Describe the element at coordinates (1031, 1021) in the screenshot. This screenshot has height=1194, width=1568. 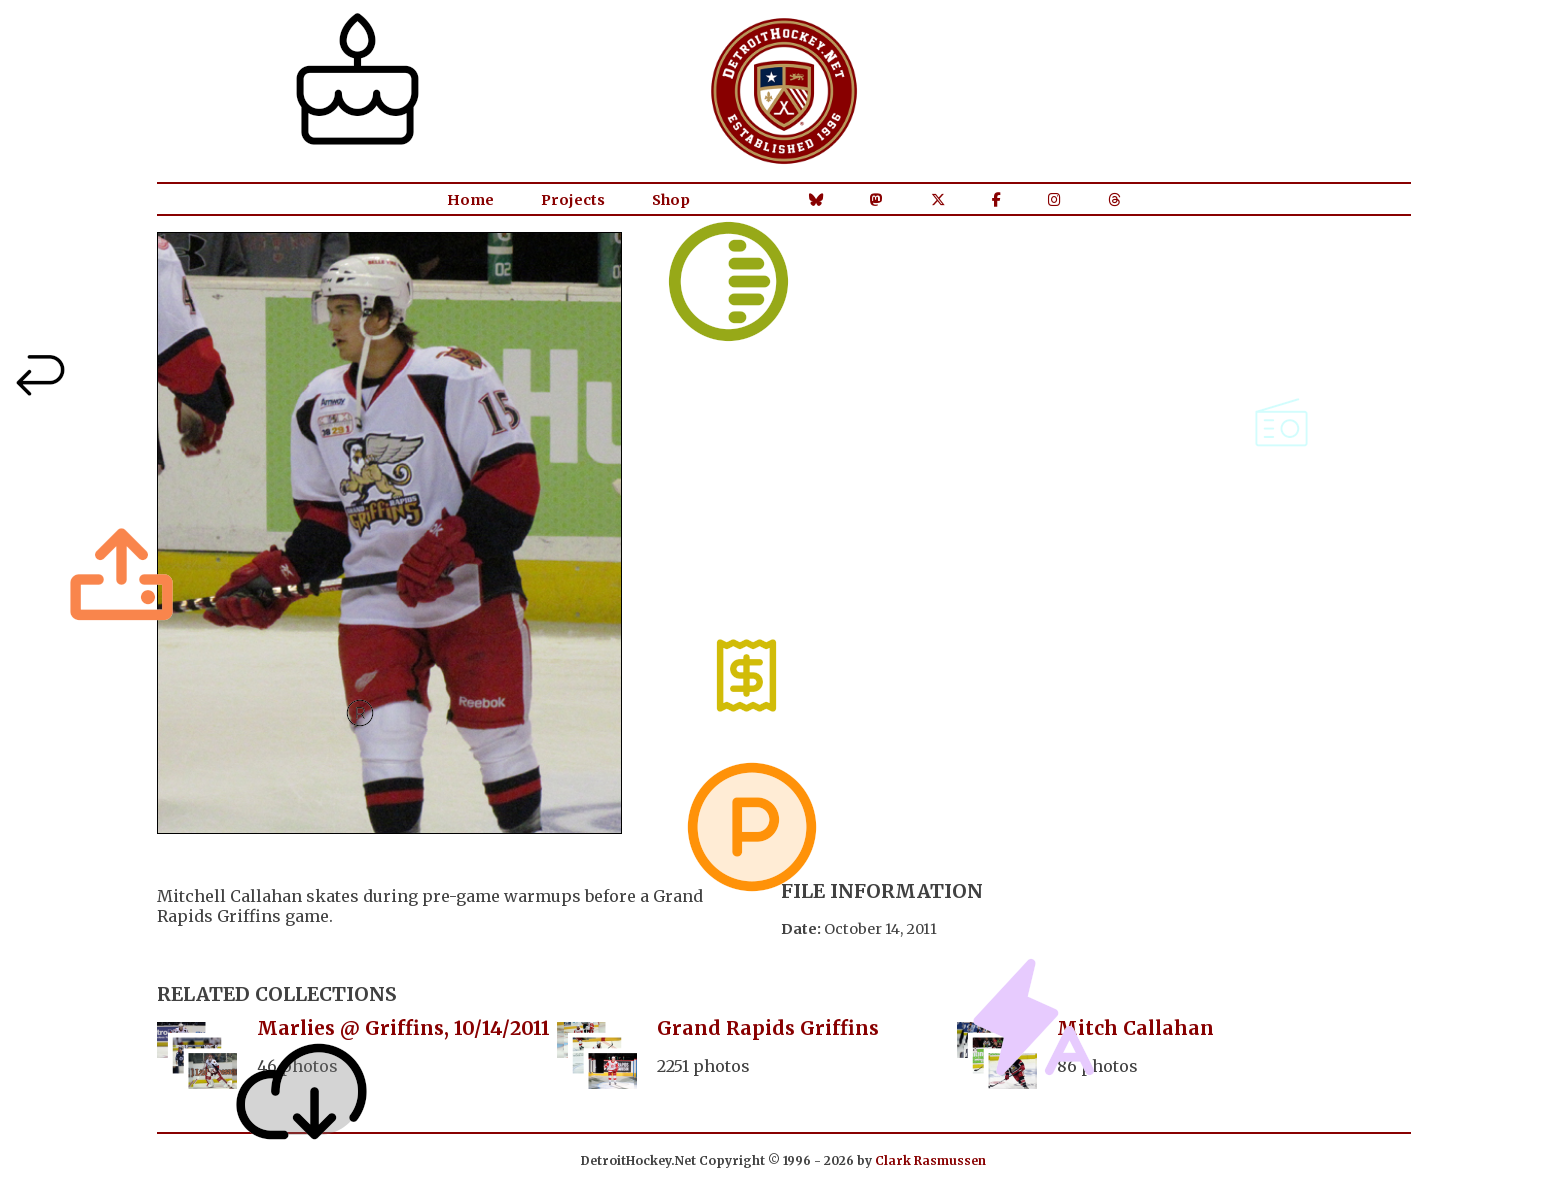
I see `enable auto-flash mode for camera` at that location.